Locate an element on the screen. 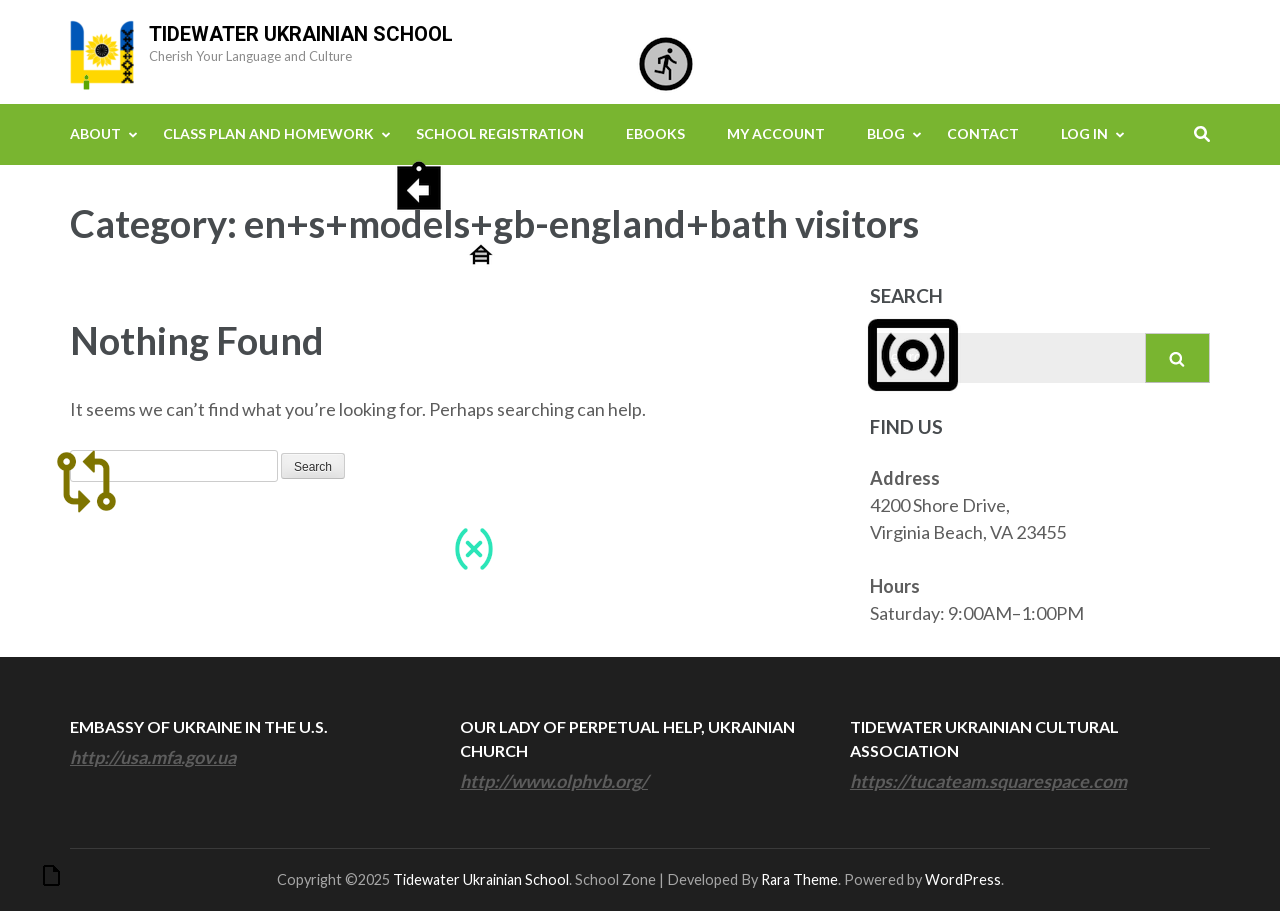  insert or attach a file is located at coordinates (51, 875).